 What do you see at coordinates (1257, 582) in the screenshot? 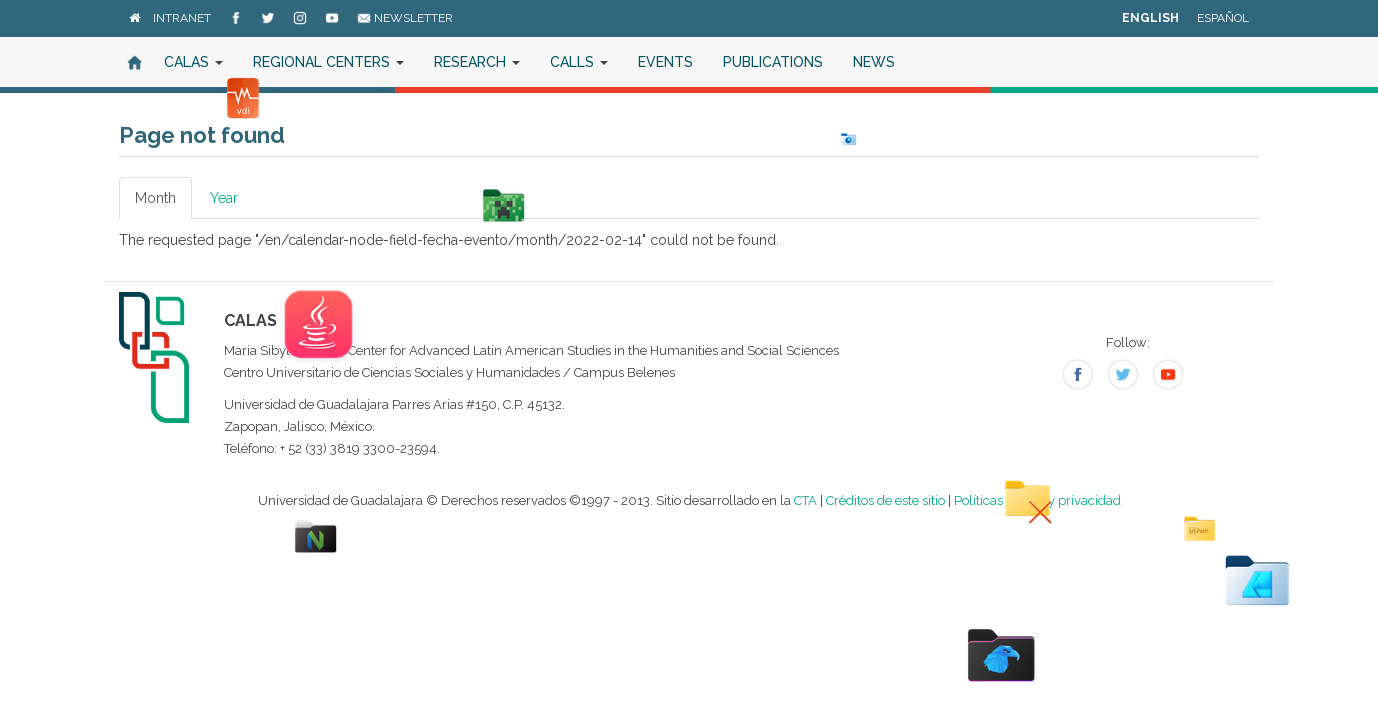
I see `open folder containing Affinity Designer files` at bounding box center [1257, 582].